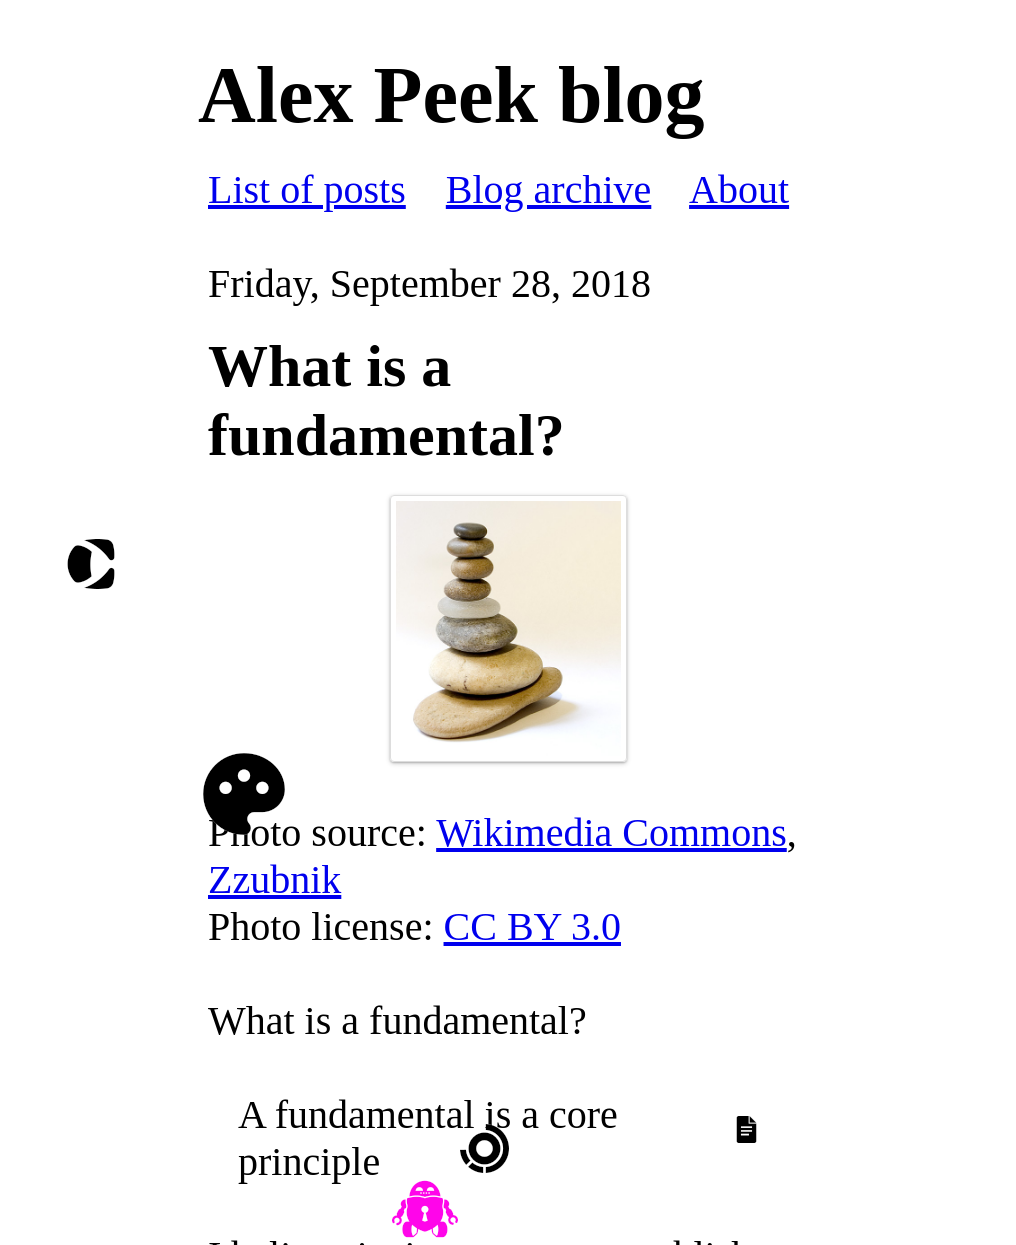 The width and height of the screenshot is (1016, 1245). What do you see at coordinates (244, 794) in the screenshot?
I see `access color or theme customization options` at bounding box center [244, 794].